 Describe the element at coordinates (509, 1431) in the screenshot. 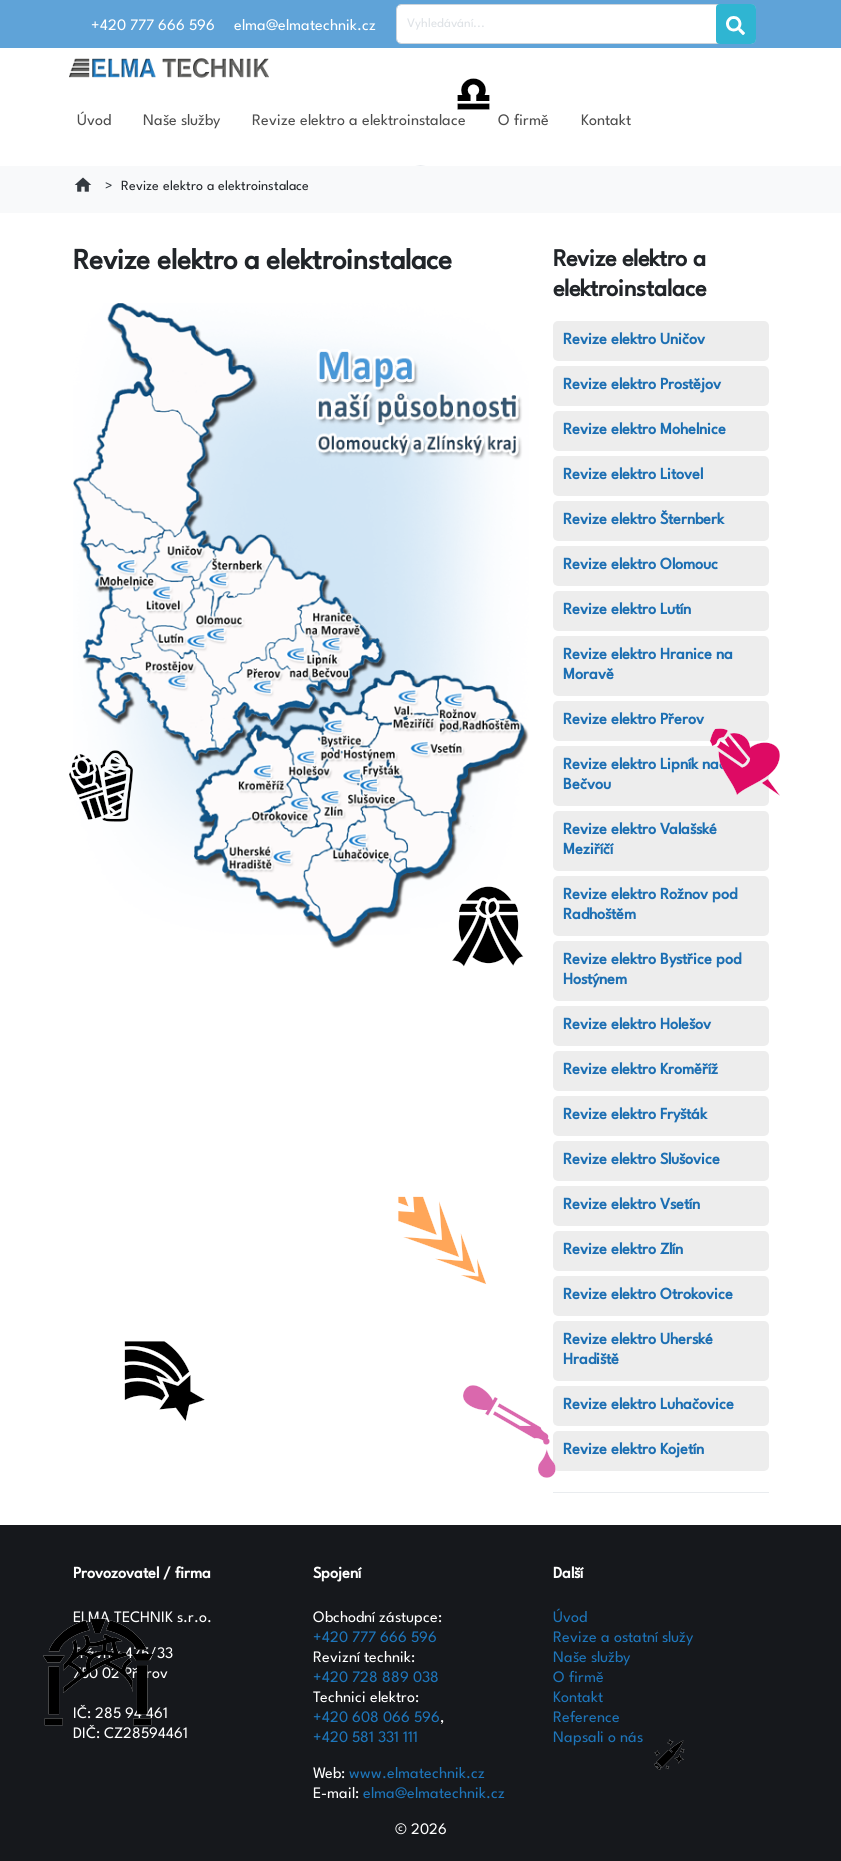

I see `select a color from the canvas` at that location.